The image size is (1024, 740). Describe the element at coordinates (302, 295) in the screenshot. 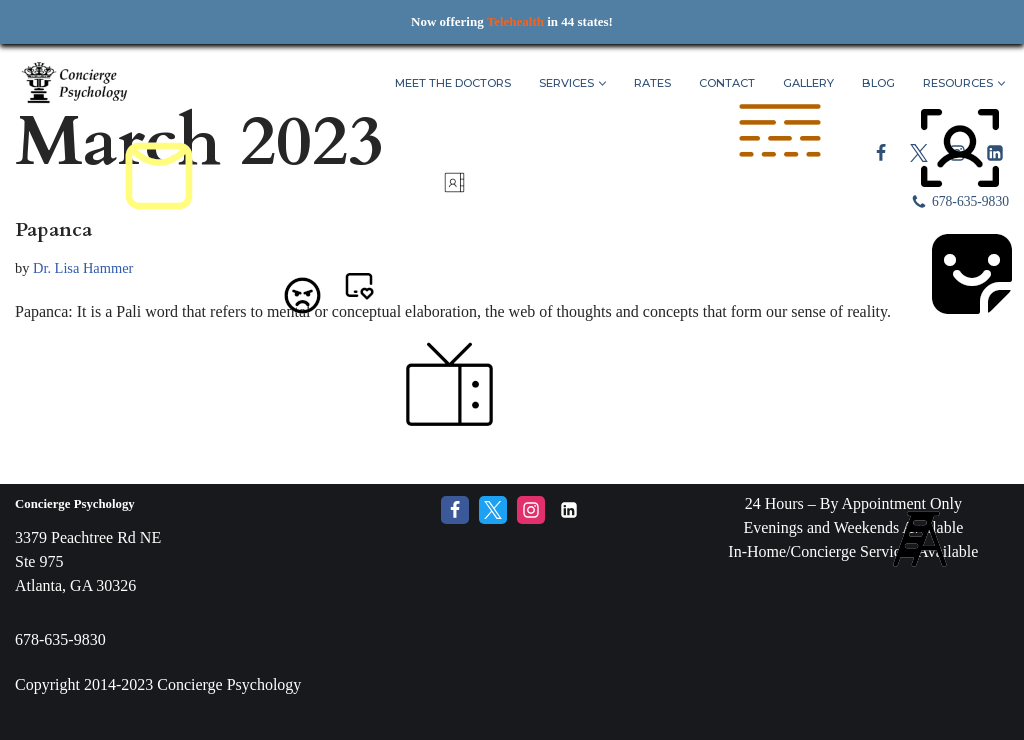

I see `express anger or frustration in a reaction` at that location.